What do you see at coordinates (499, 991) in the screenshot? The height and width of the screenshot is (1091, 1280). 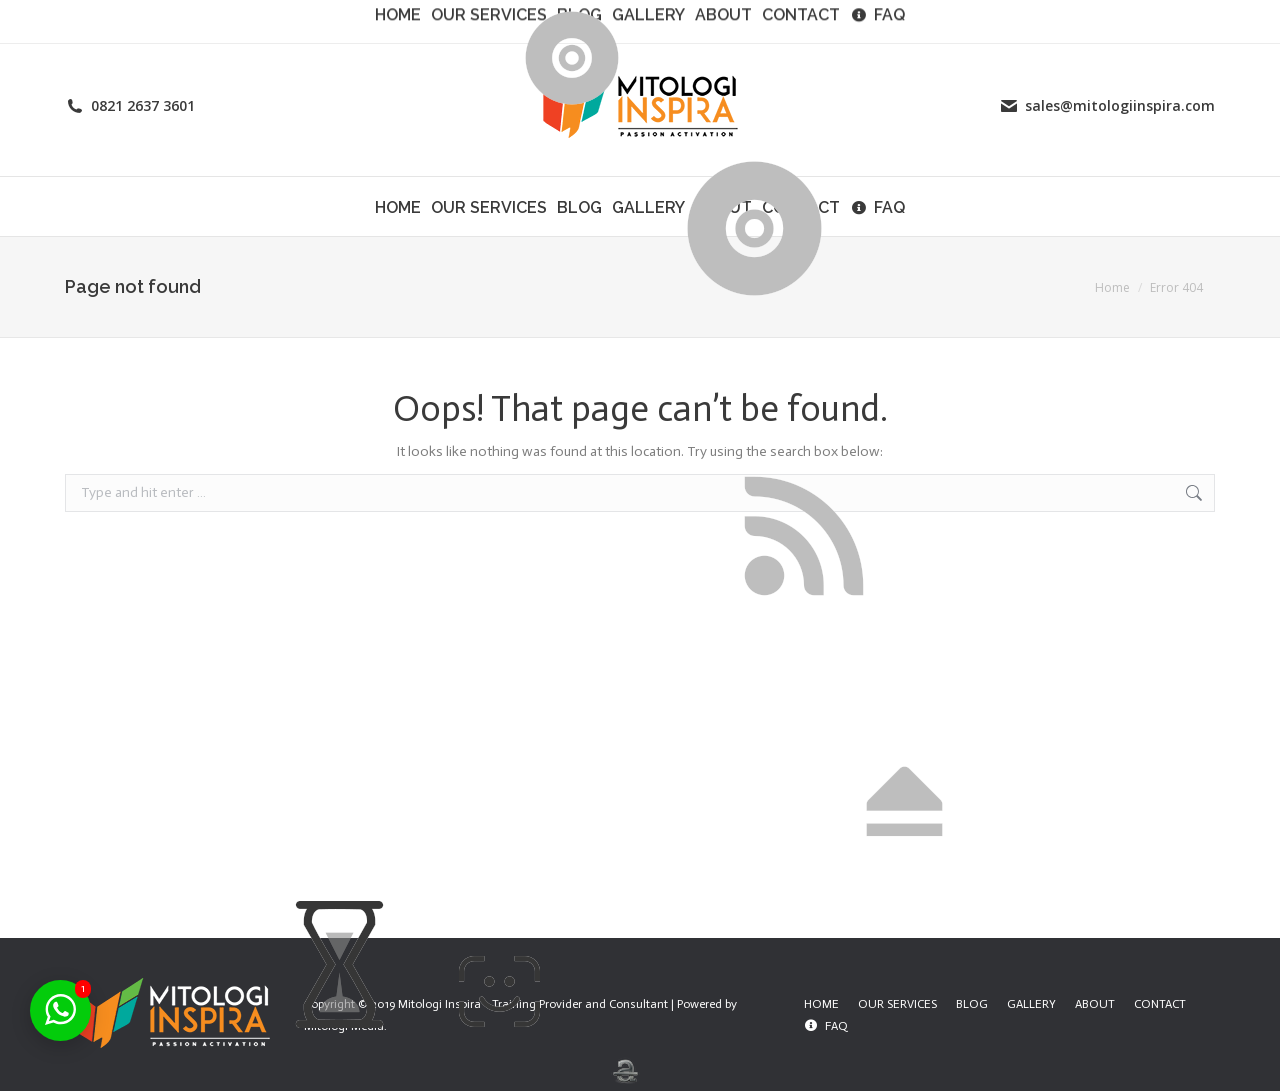 I see `face recognition authentication` at bounding box center [499, 991].